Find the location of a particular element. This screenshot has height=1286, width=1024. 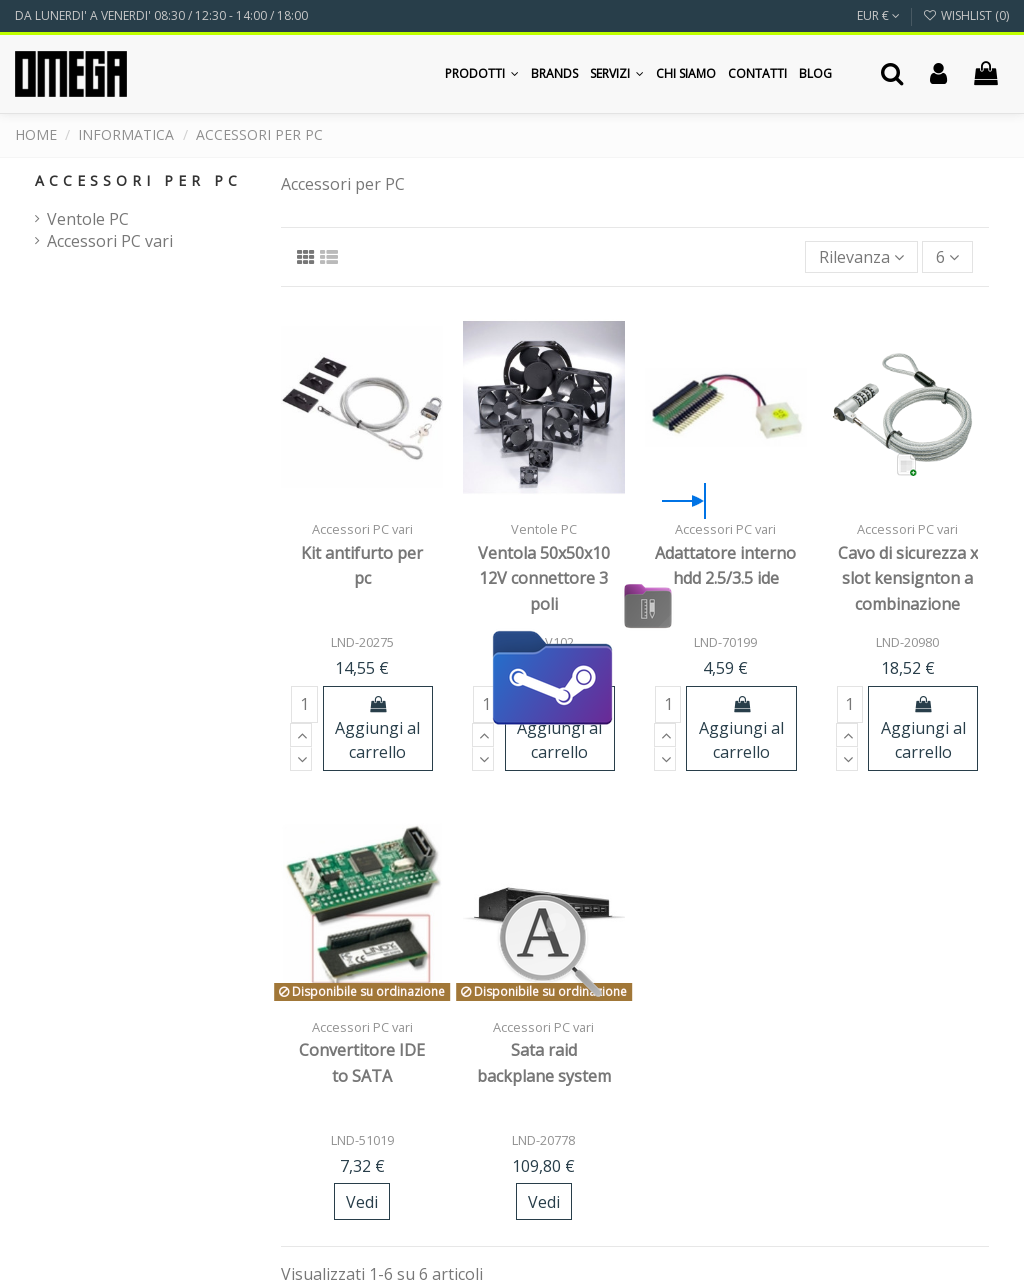

create a new document is located at coordinates (906, 464).